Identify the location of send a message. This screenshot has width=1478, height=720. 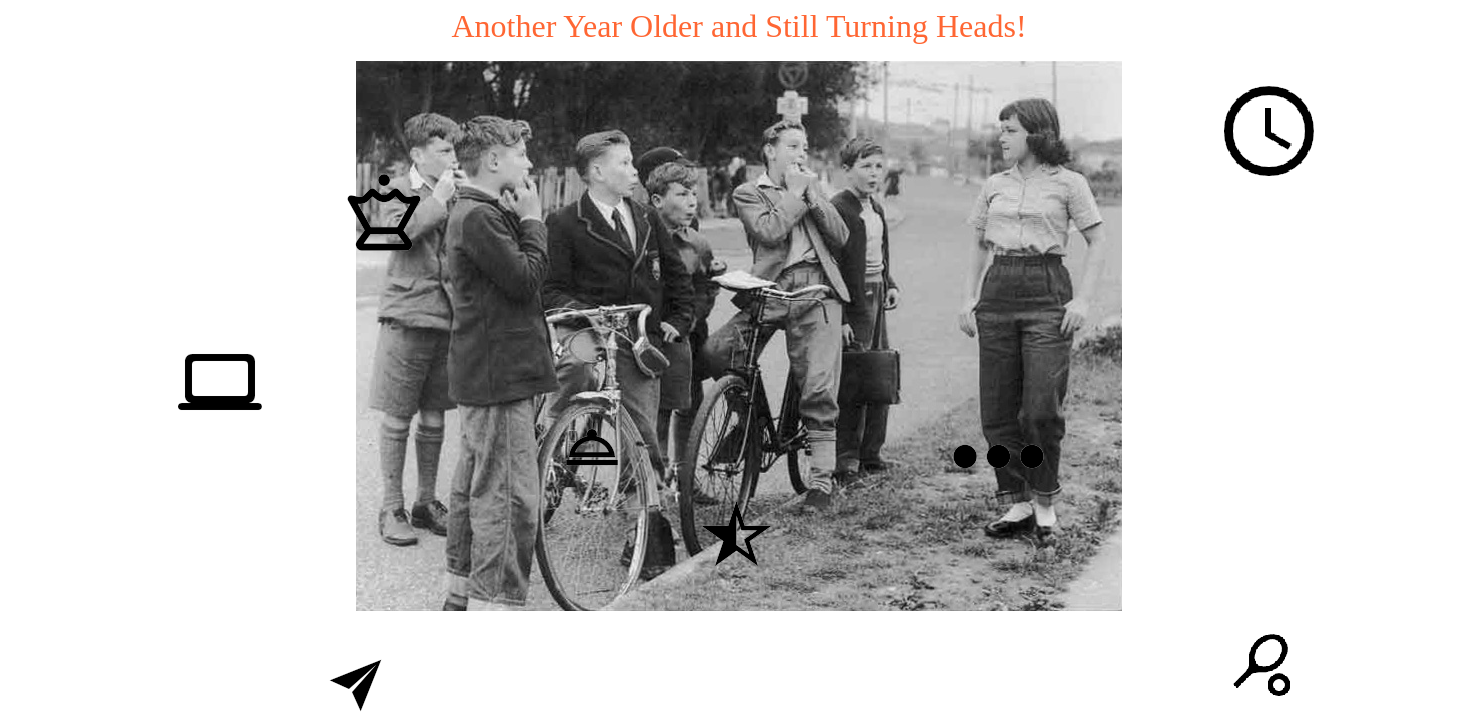
(355, 685).